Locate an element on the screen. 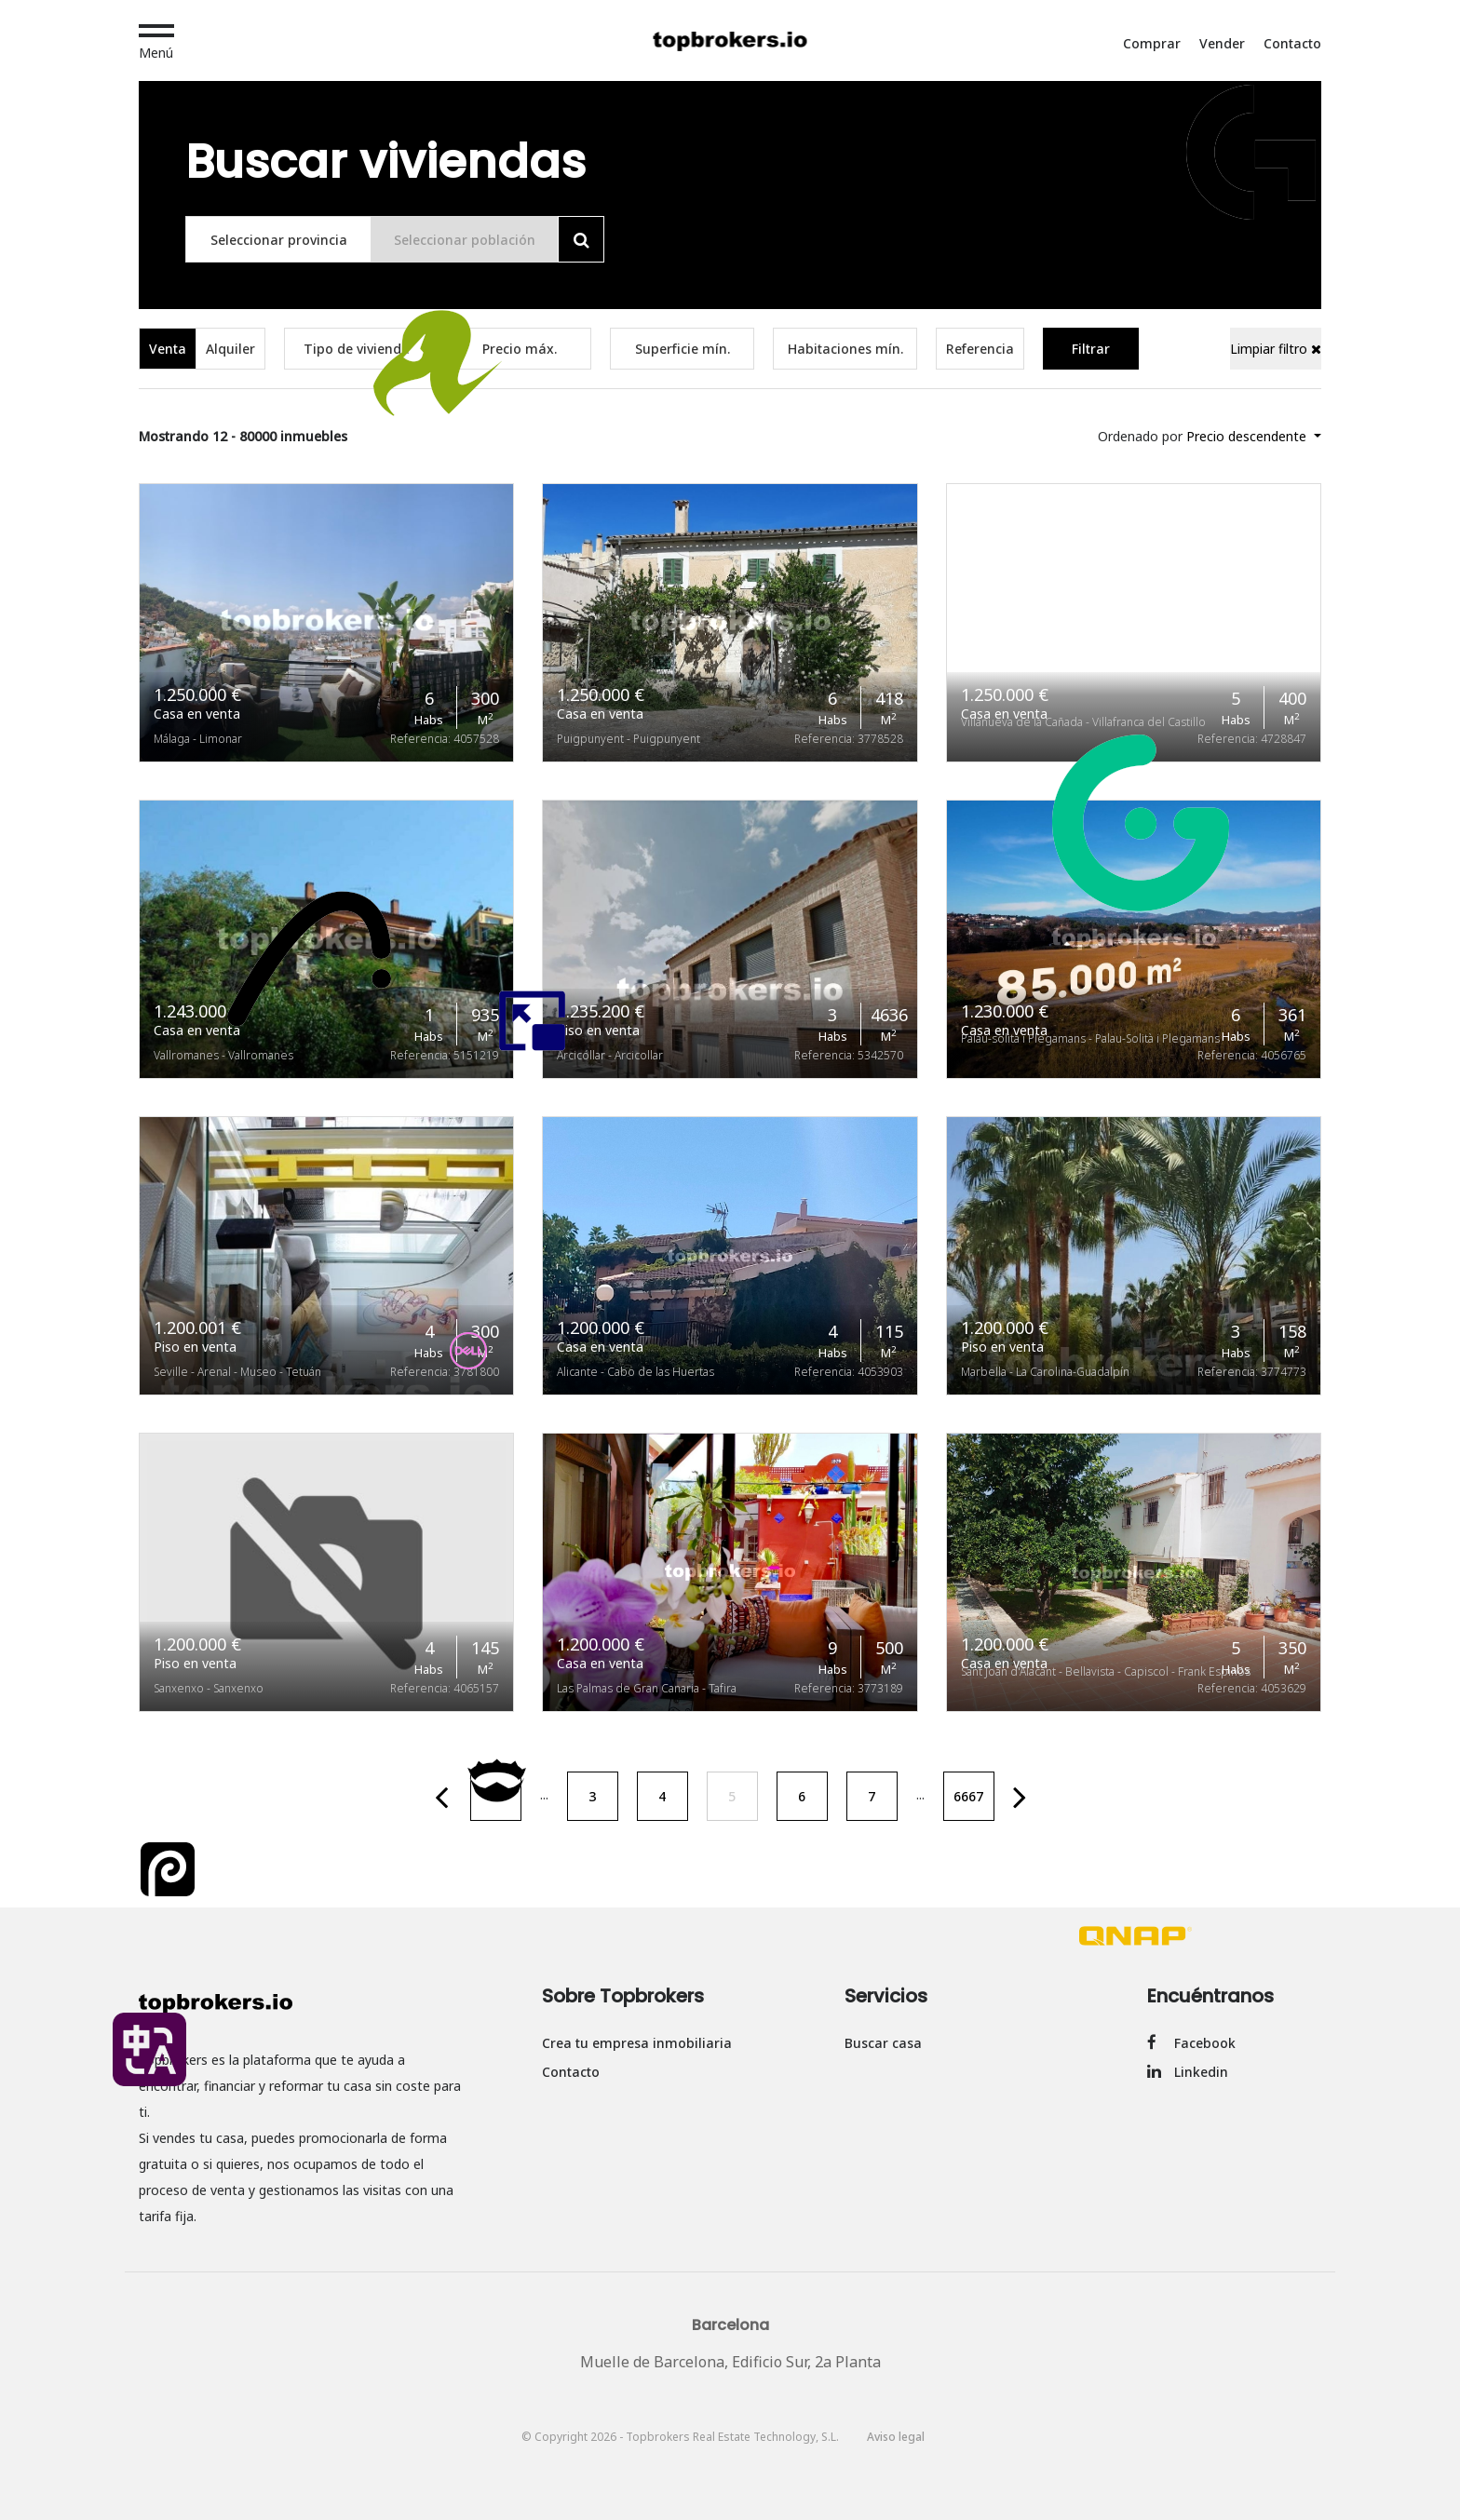 The height and width of the screenshot is (2520, 1460). navigate to the nim programming language website is located at coordinates (496, 1780).